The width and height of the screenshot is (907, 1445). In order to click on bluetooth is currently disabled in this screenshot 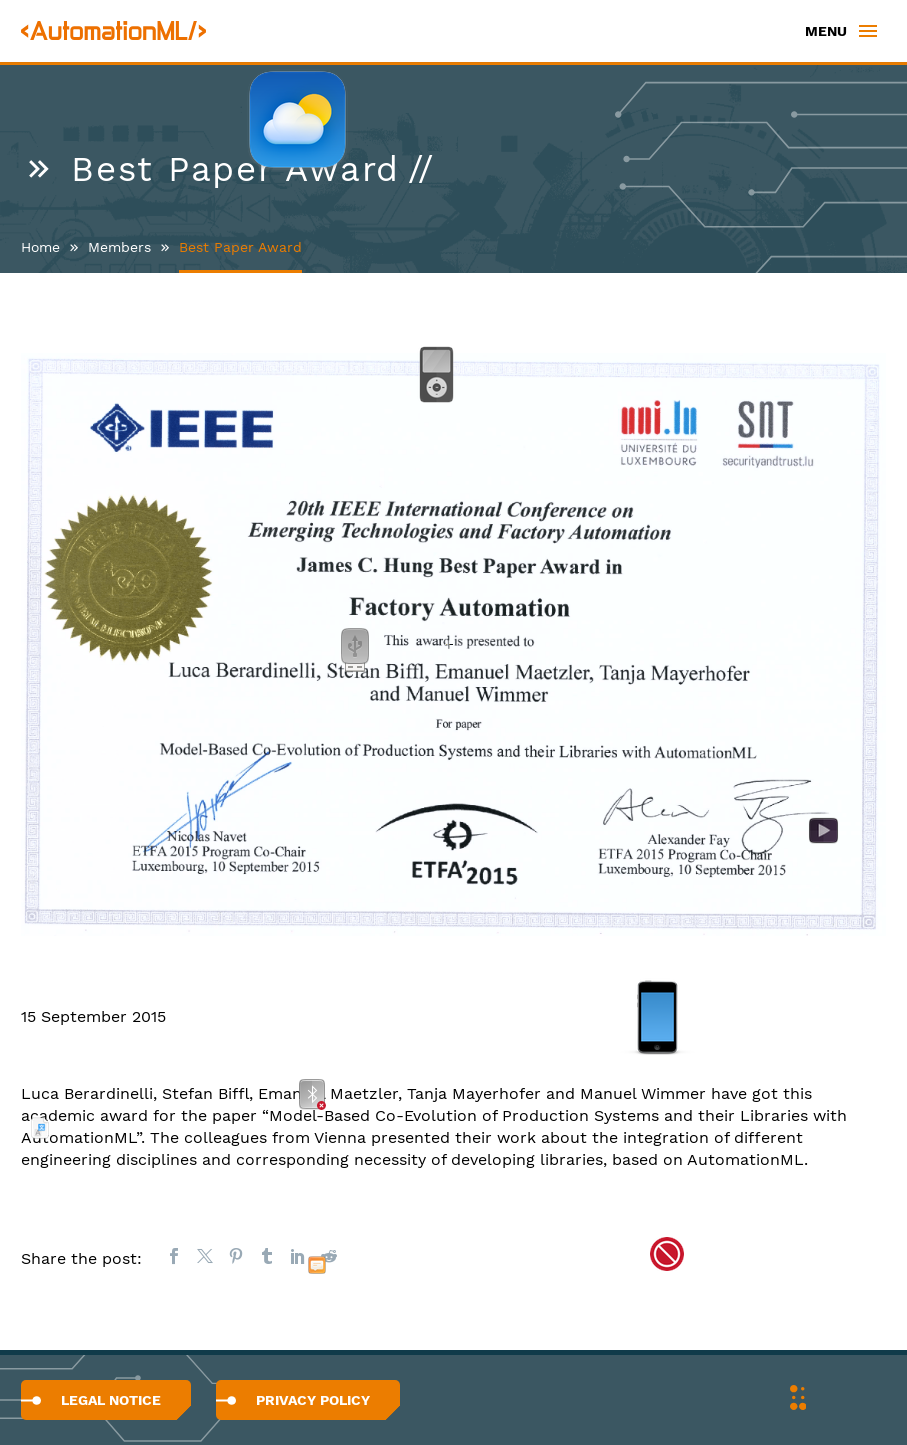, I will do `click(312, 1094)`.